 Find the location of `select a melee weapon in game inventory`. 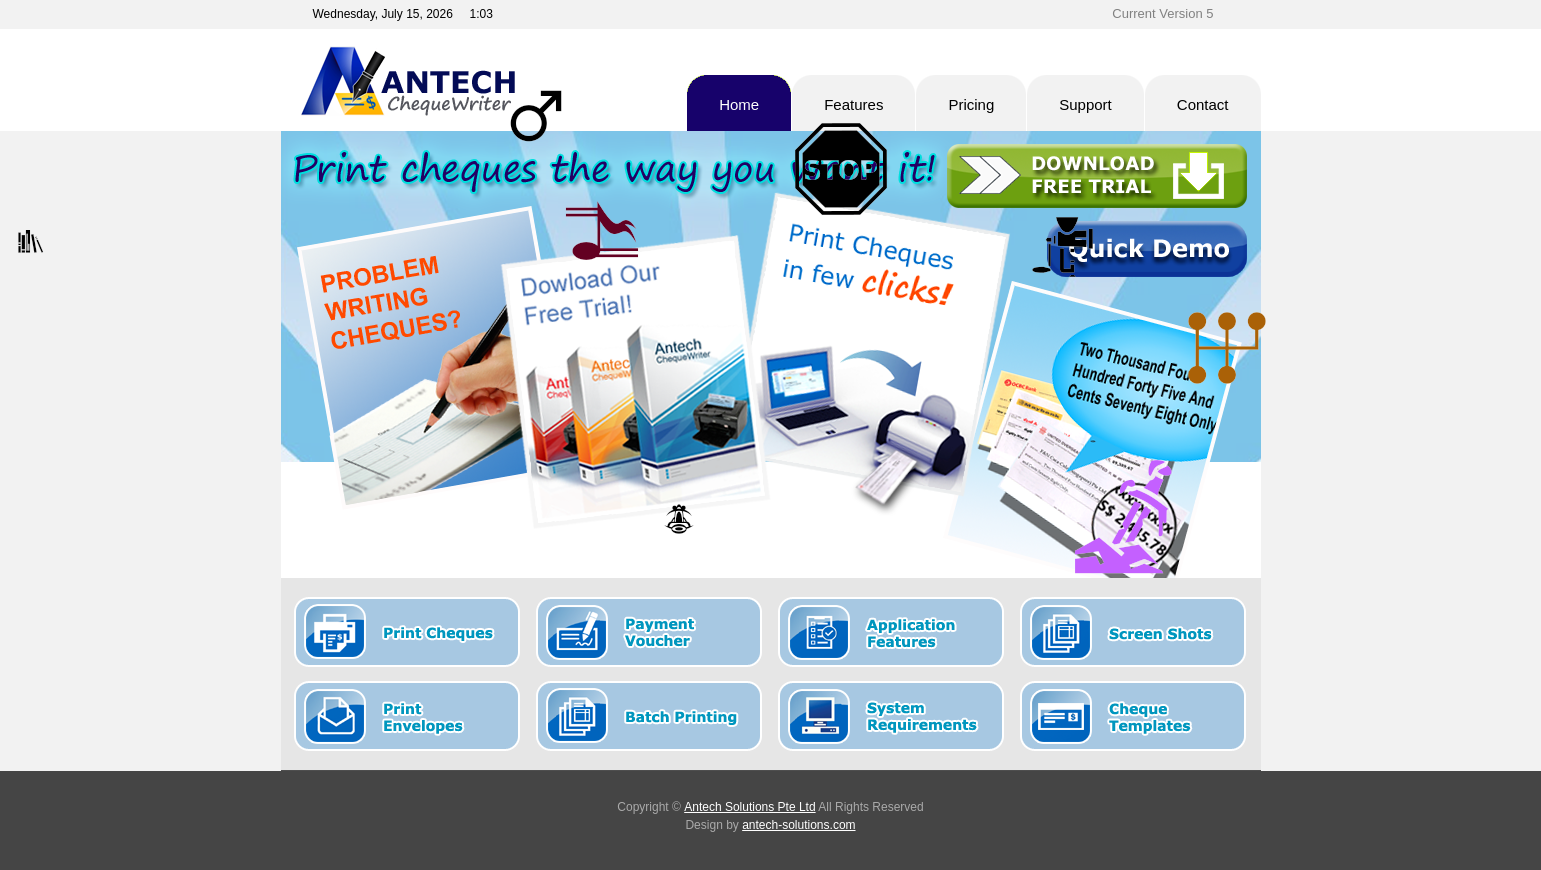

select a melee weapon in game inventory is located at coordinates (1131, 516).